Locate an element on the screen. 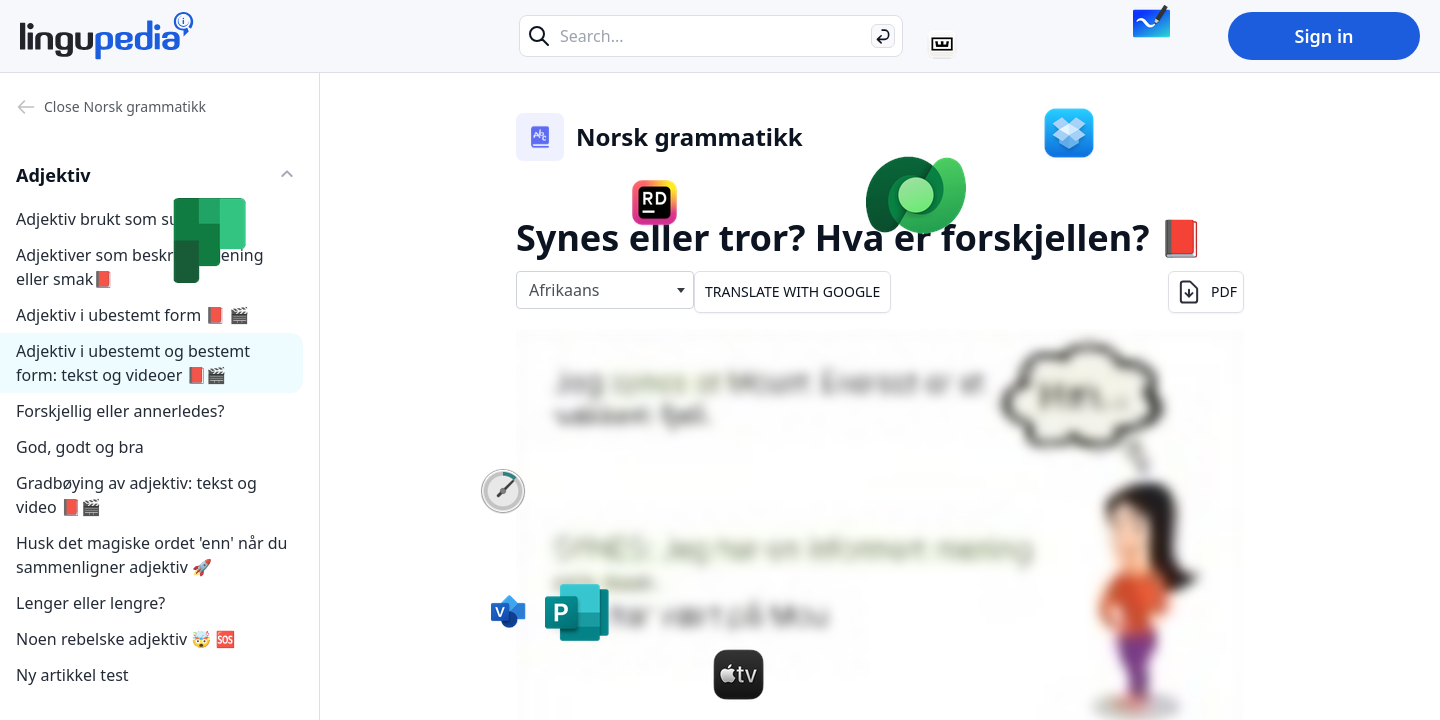 The height and width of the screenshot is (720, 1440). open microsoft planner app is located at coordinates (209, 240).